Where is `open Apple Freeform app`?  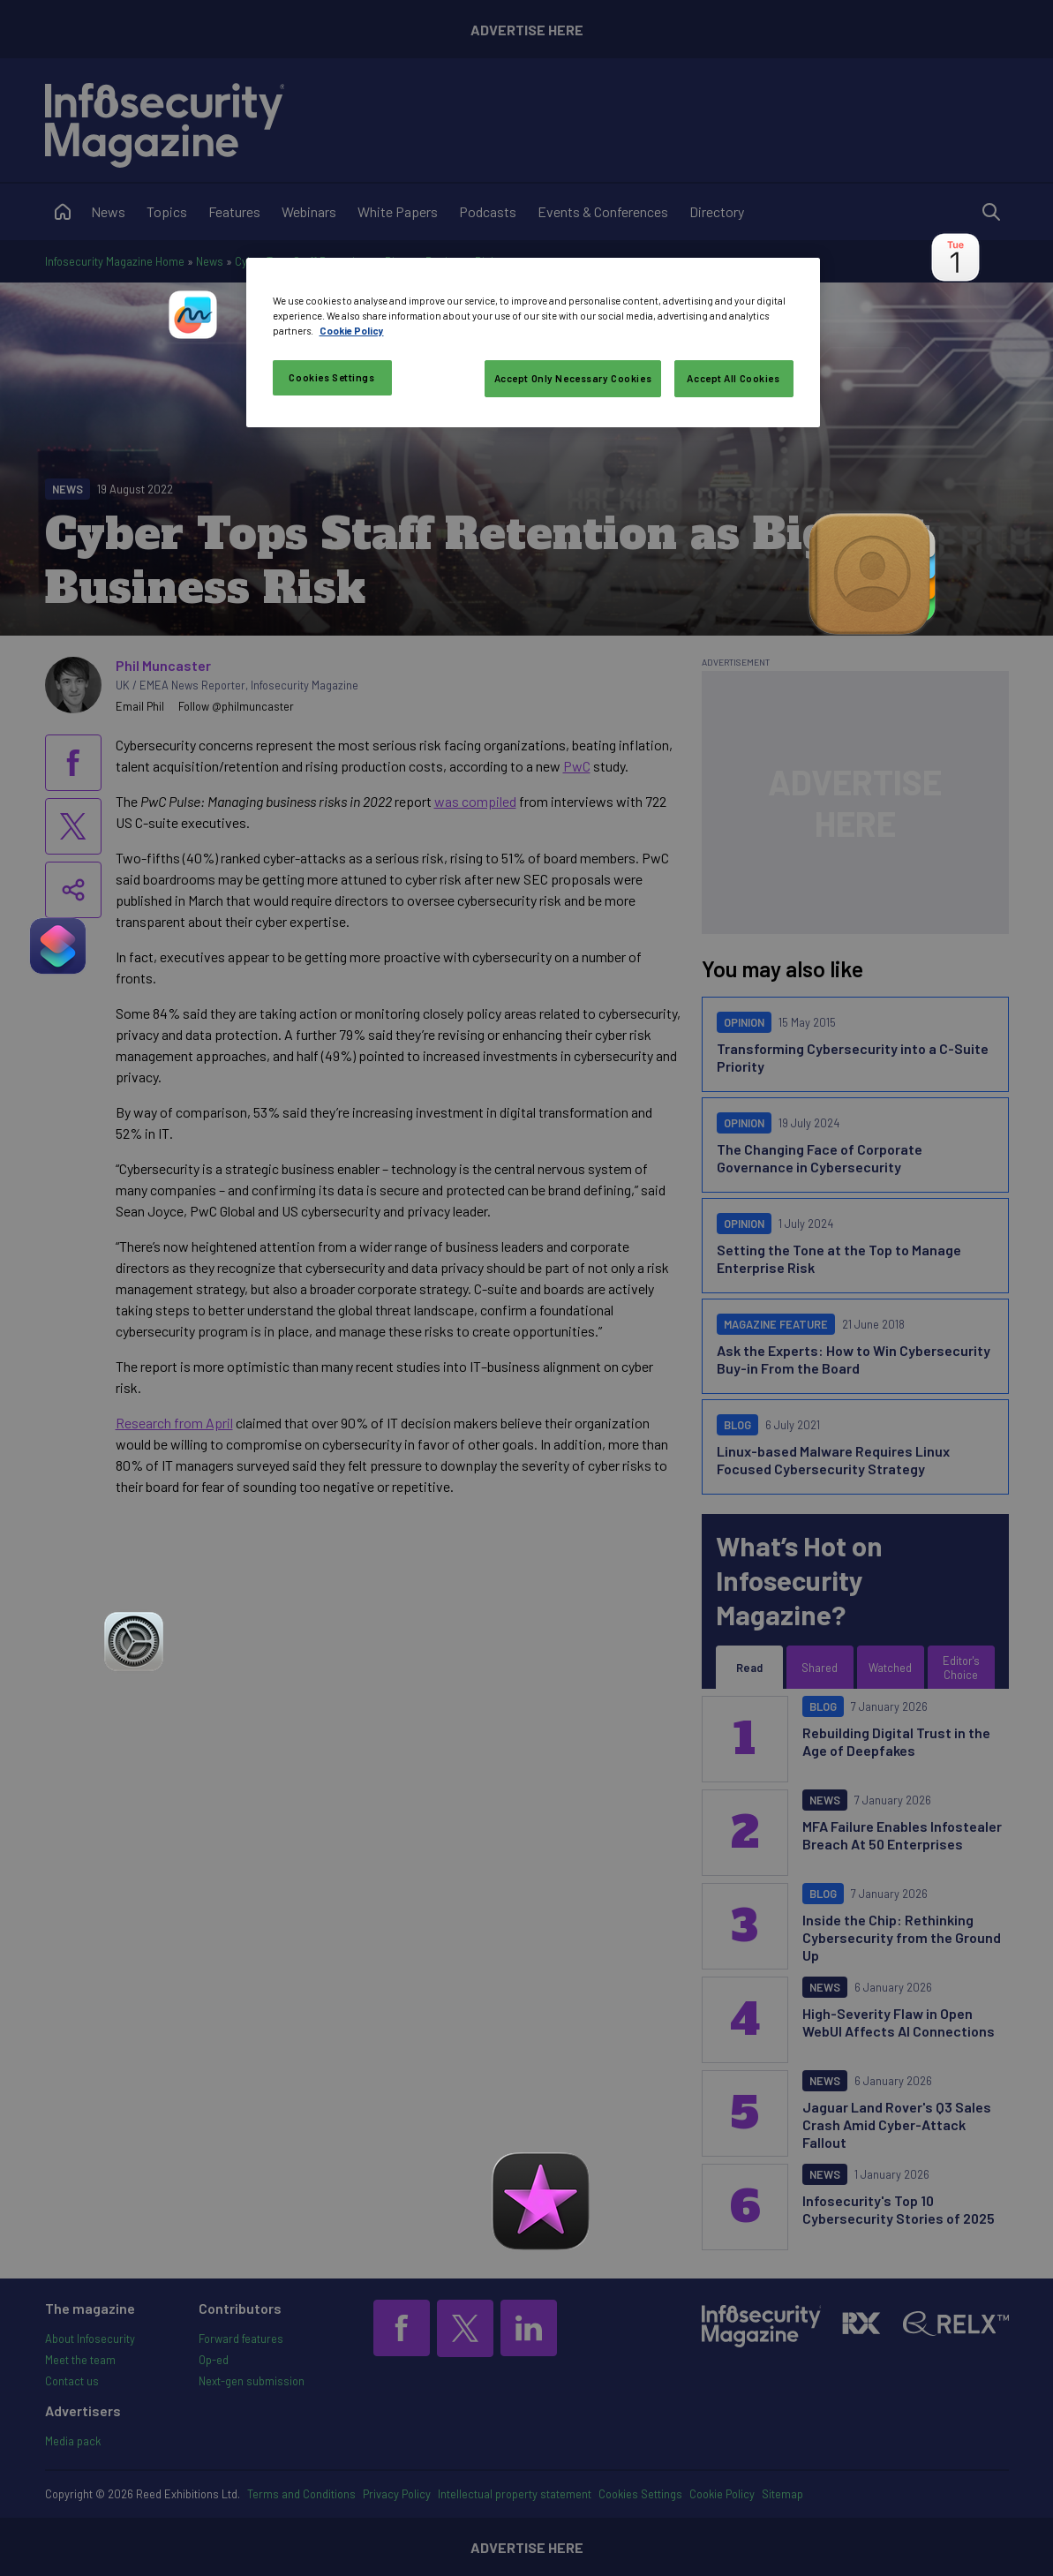
open Apple Freeform app is located at coordinates (192, 314).